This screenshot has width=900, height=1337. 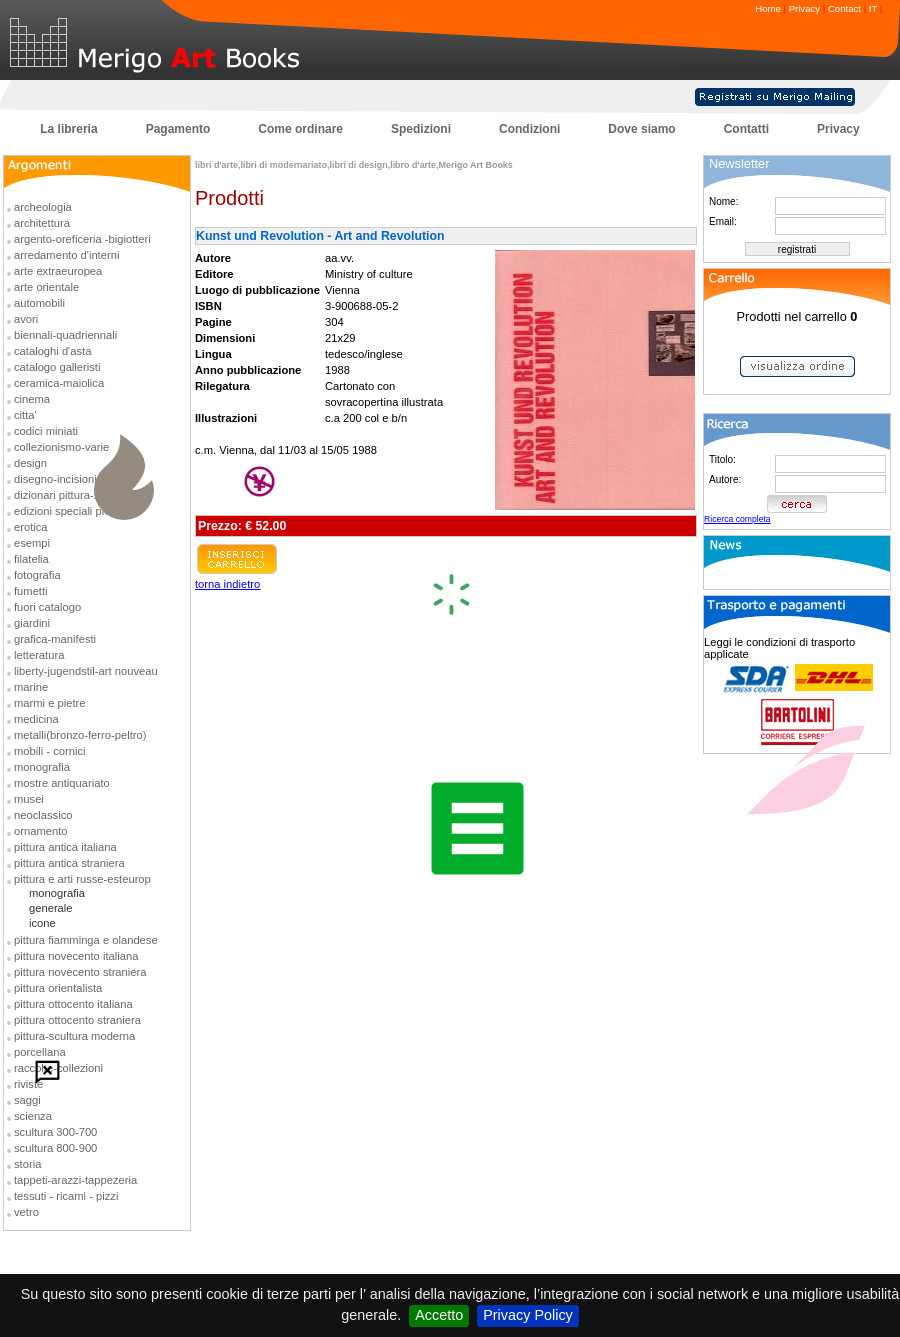 I want to click on indicates non-commercial use license for Japan (yen symbol), so click(x=259, y=481).